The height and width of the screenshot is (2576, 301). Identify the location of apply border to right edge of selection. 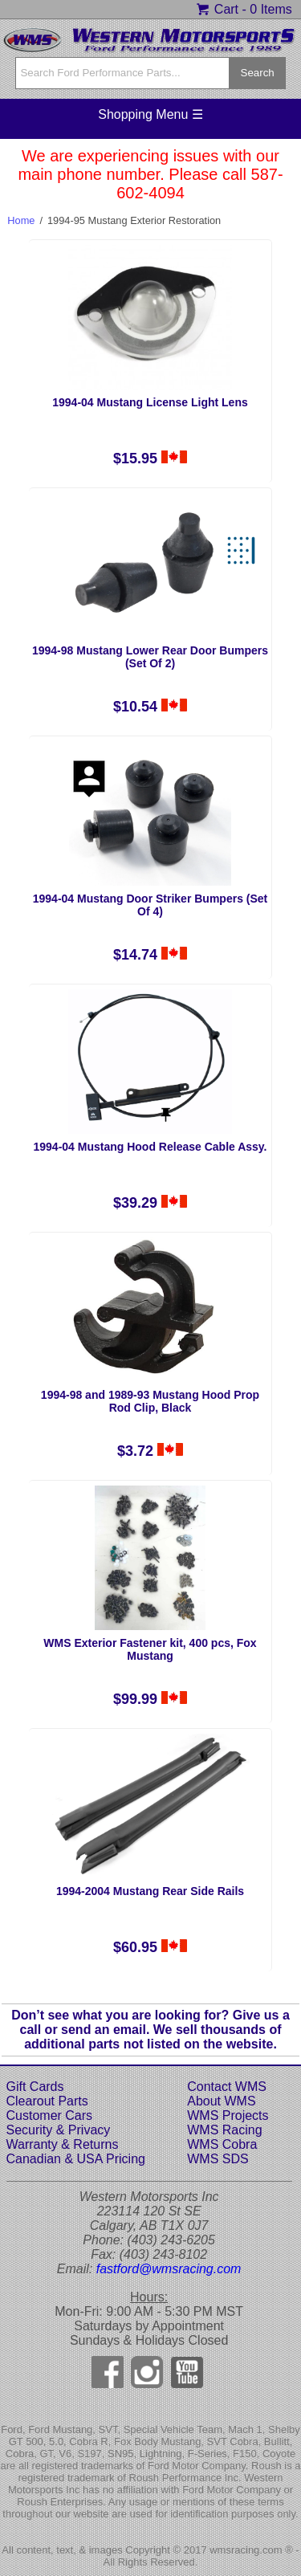
(241, 550).